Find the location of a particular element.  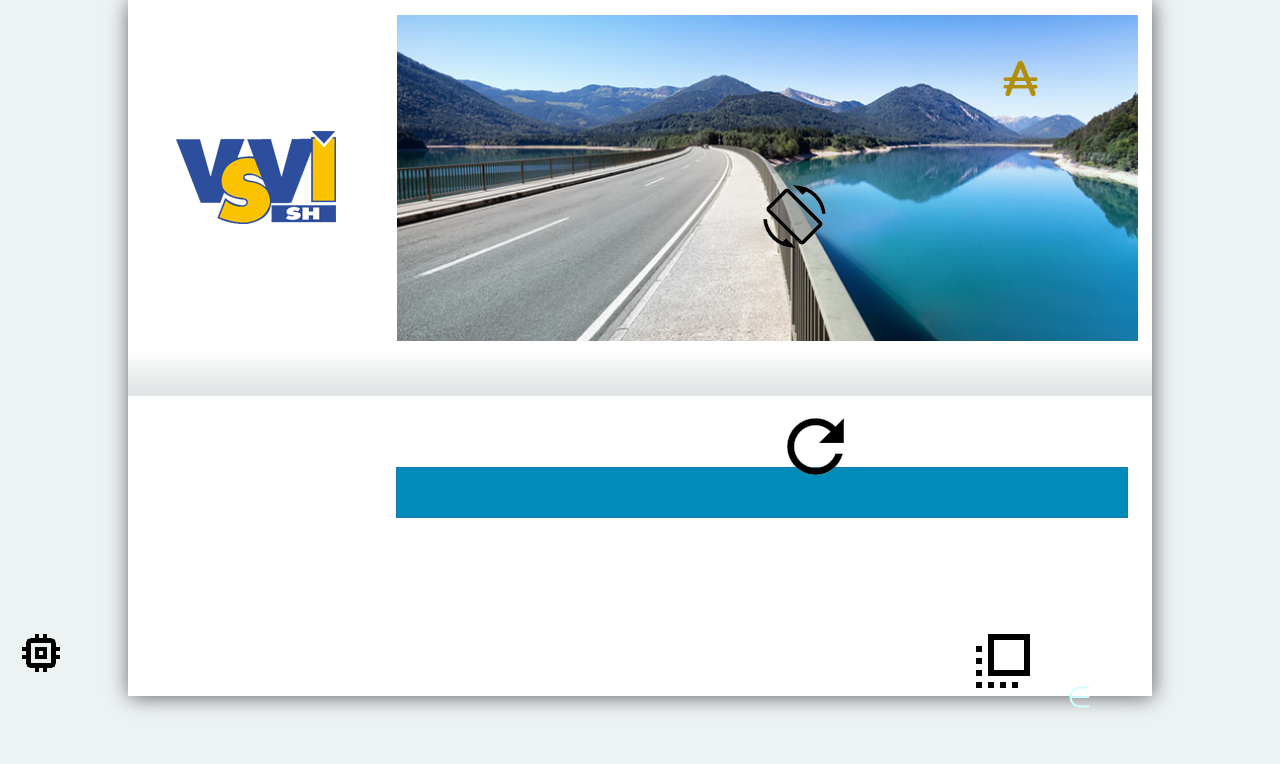

indicates set membership in mathematical notation is located at coordinates (1080, 697).